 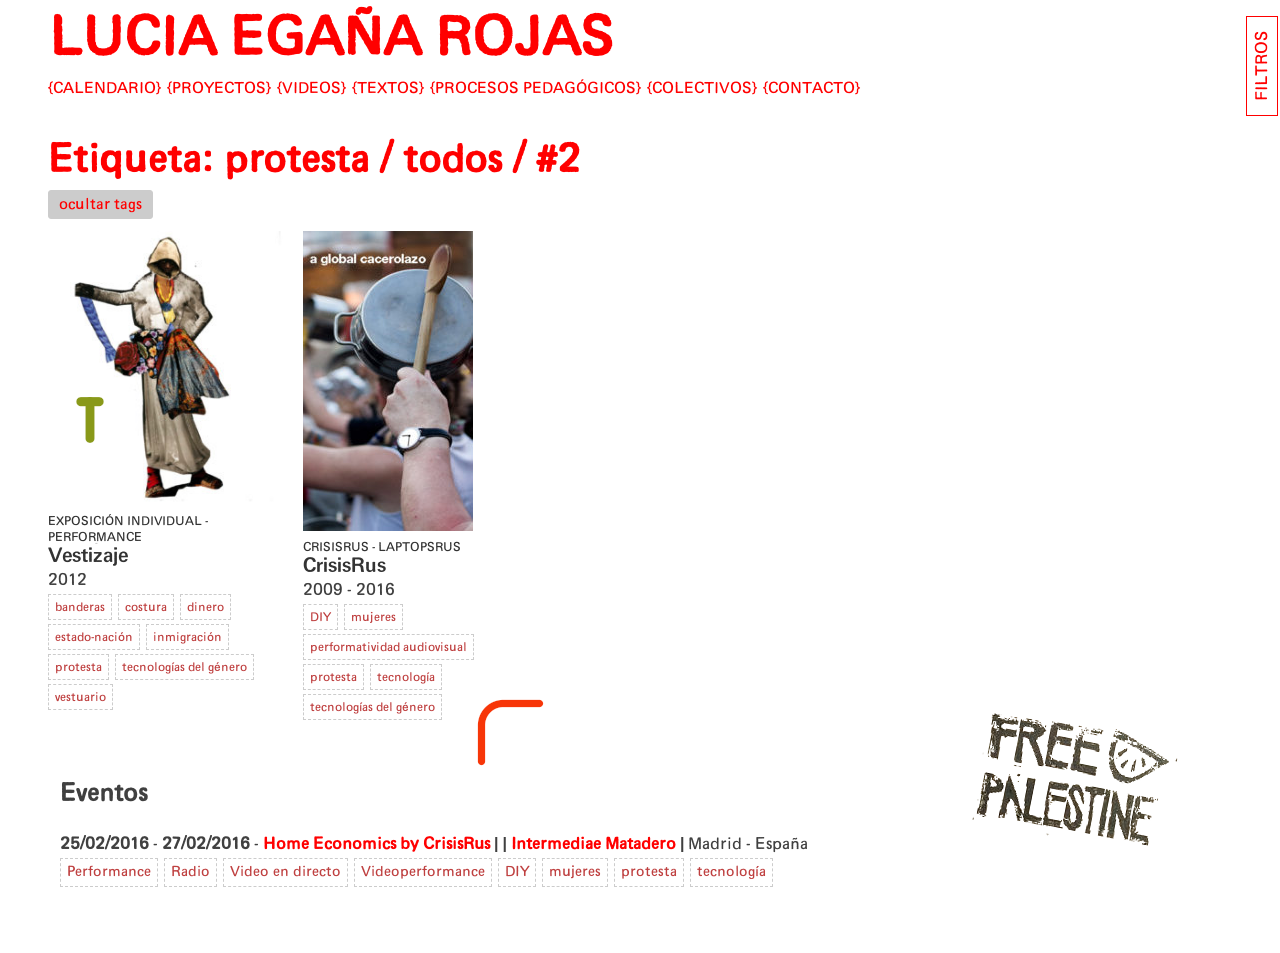 What do you see at coordinates (510, 732) in the screenshot?
I see `apply rounded corners to a selected element` at bounding box center [510, 732].